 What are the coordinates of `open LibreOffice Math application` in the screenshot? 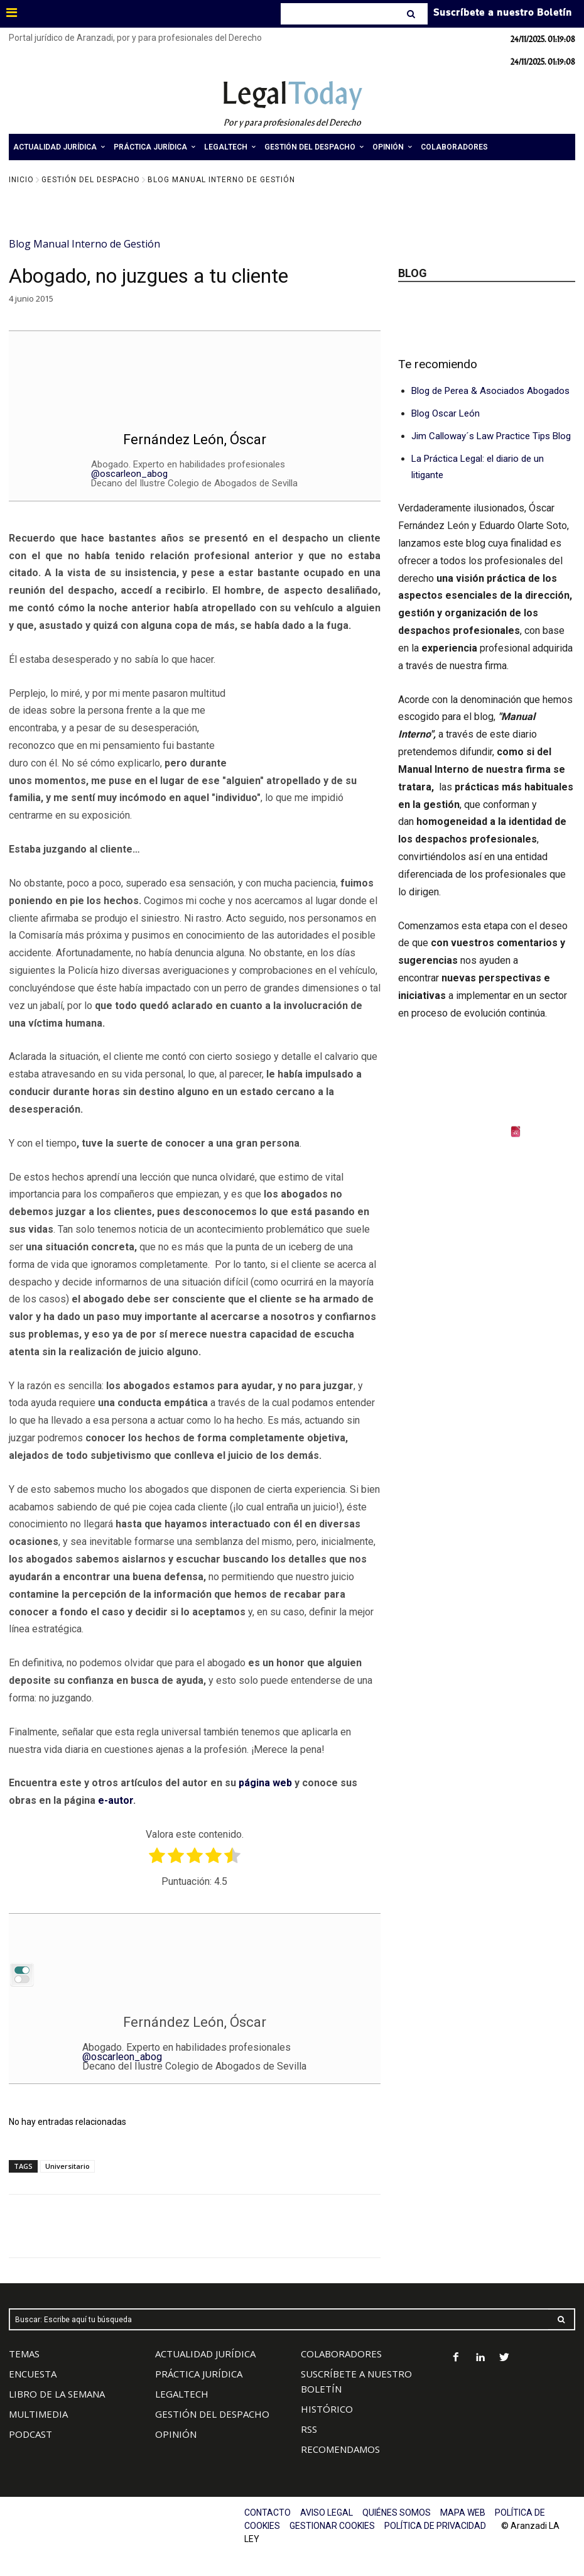 It's located at (516, 1132).